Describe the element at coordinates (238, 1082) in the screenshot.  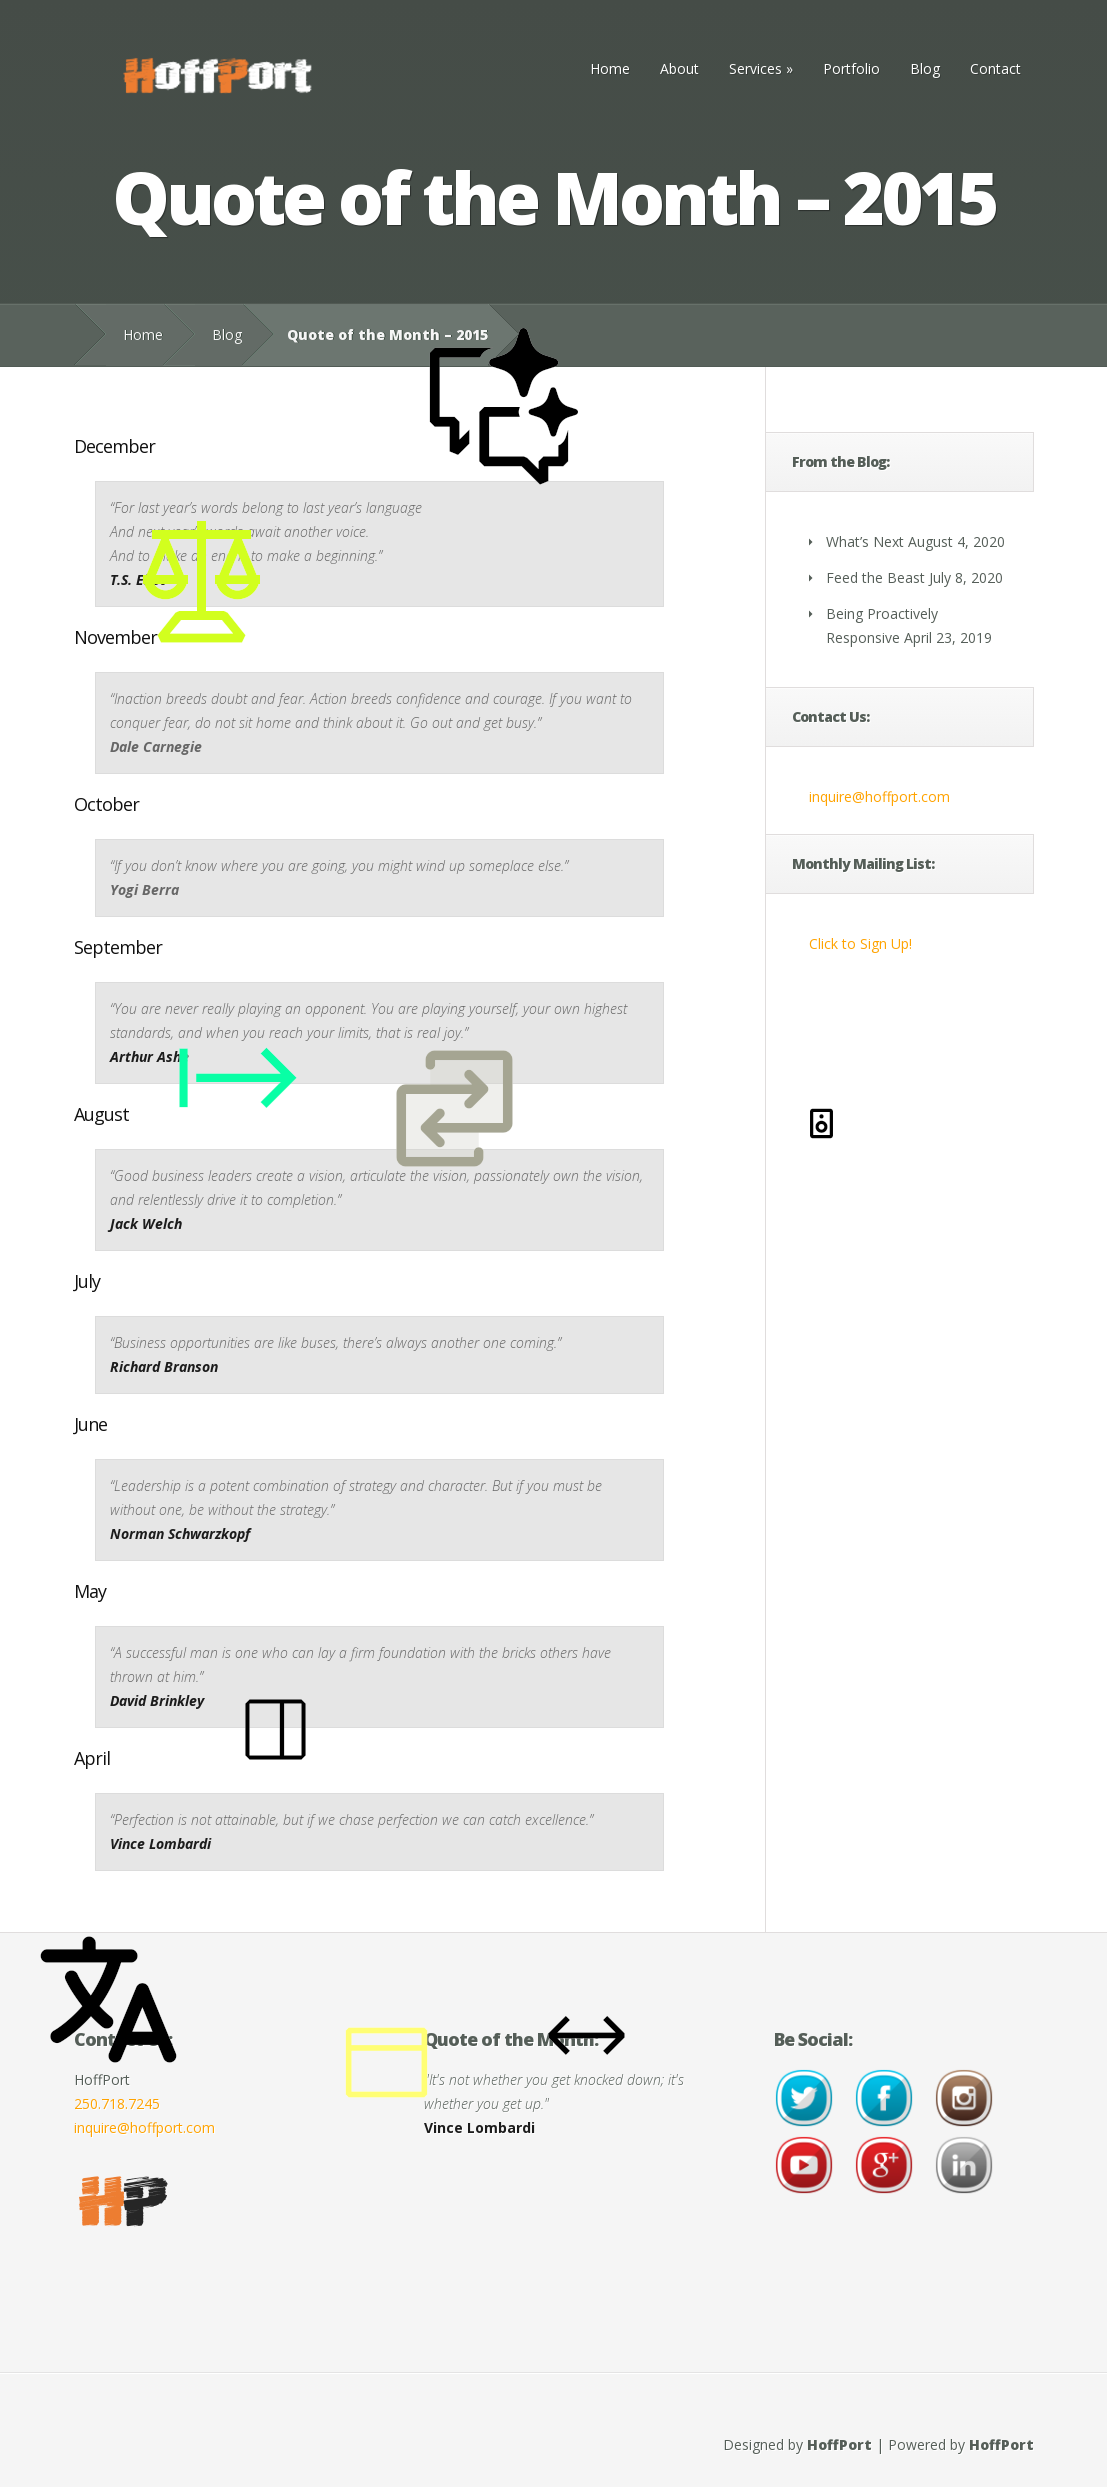
I see `export file or data to external location` at that location.